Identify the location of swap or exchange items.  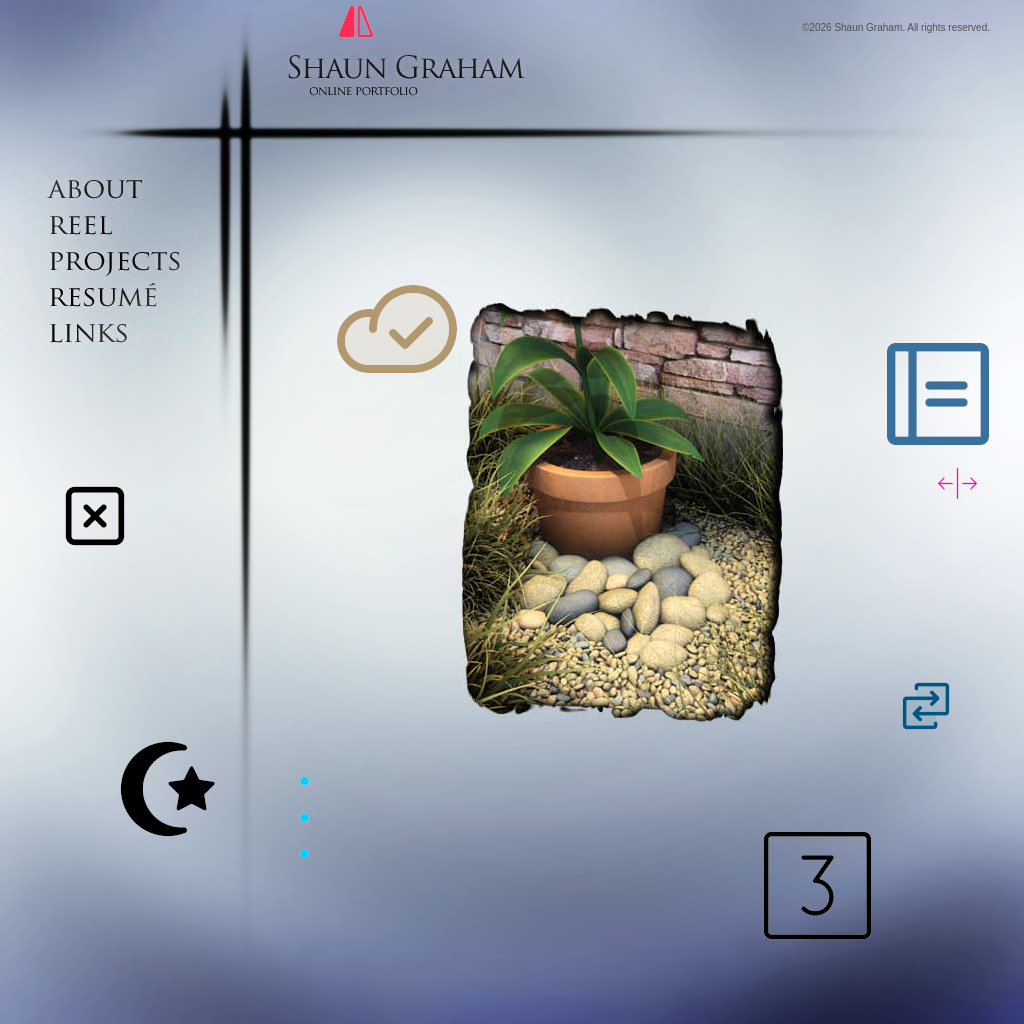
(926, 706).